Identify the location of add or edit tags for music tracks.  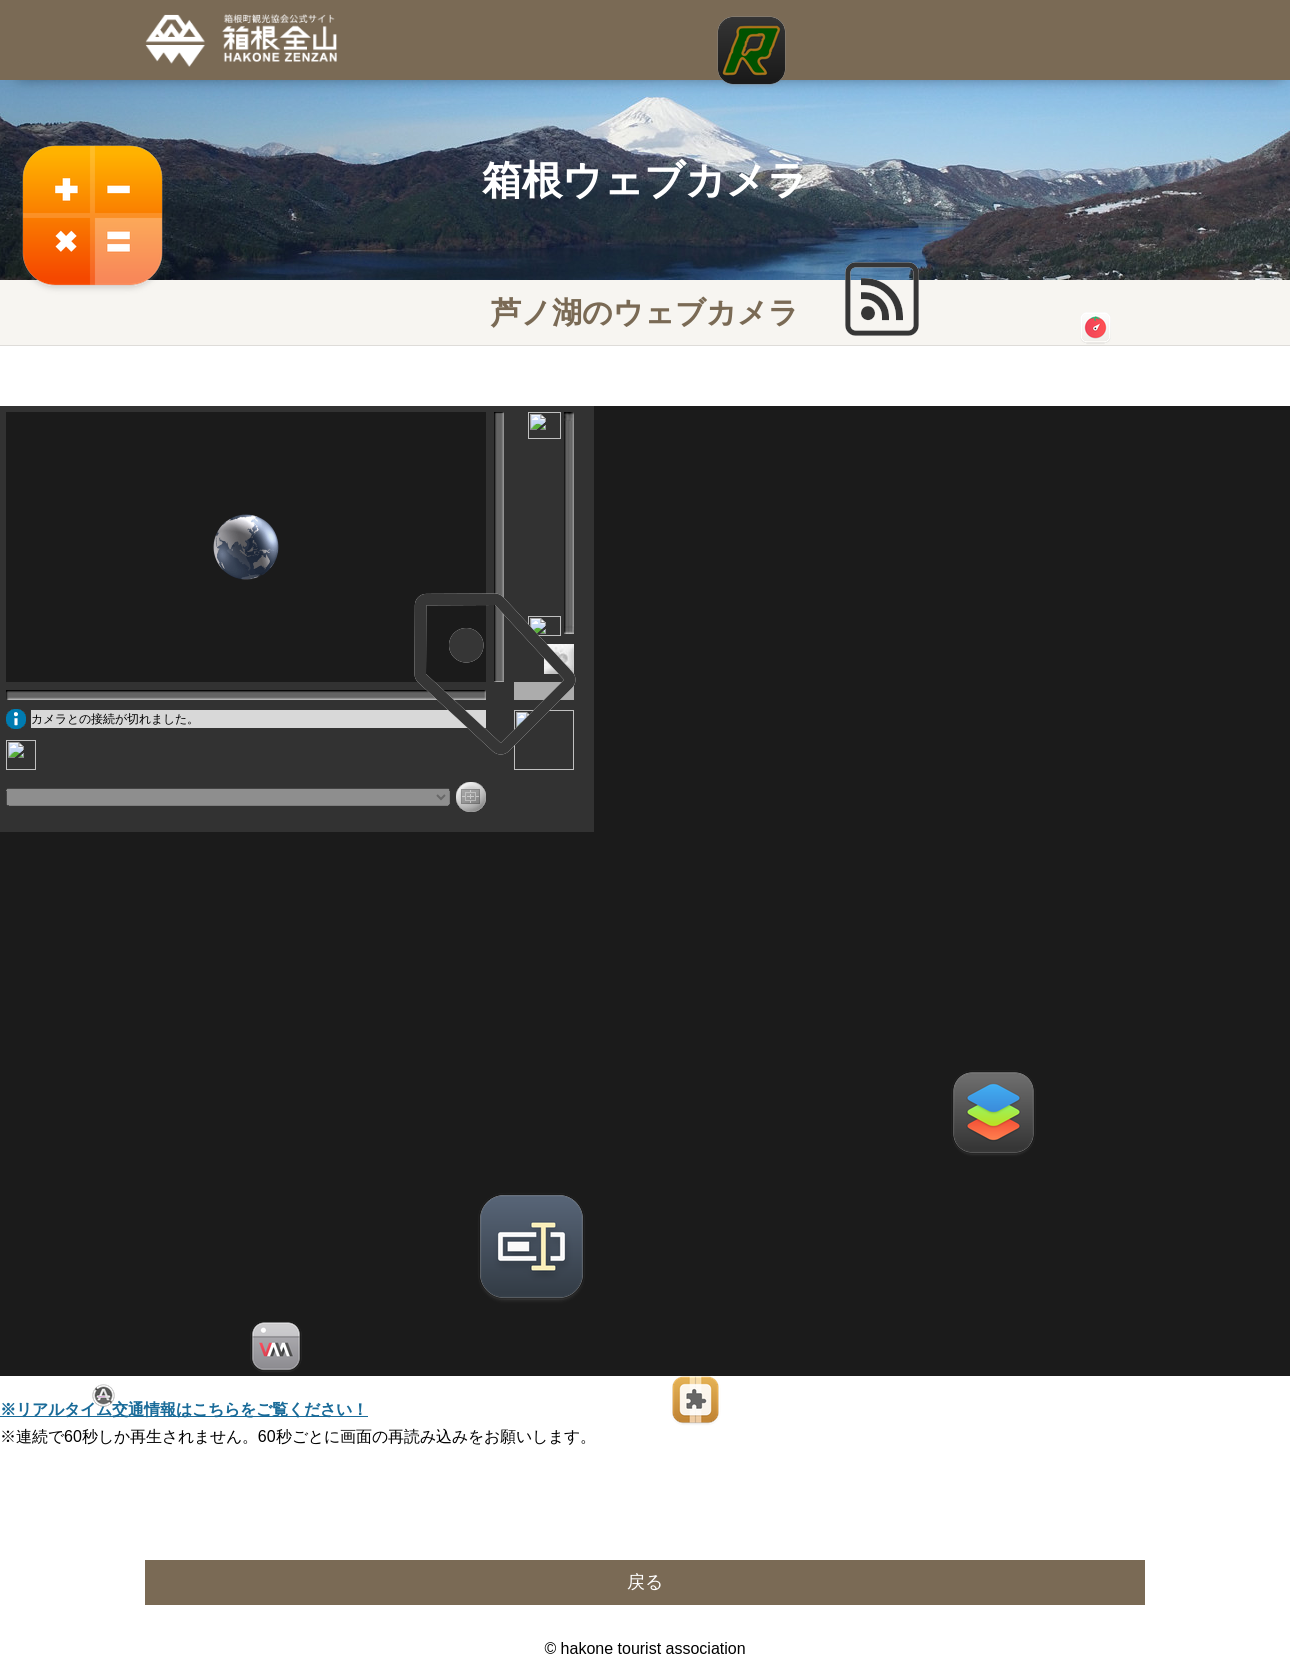
(495, 674).